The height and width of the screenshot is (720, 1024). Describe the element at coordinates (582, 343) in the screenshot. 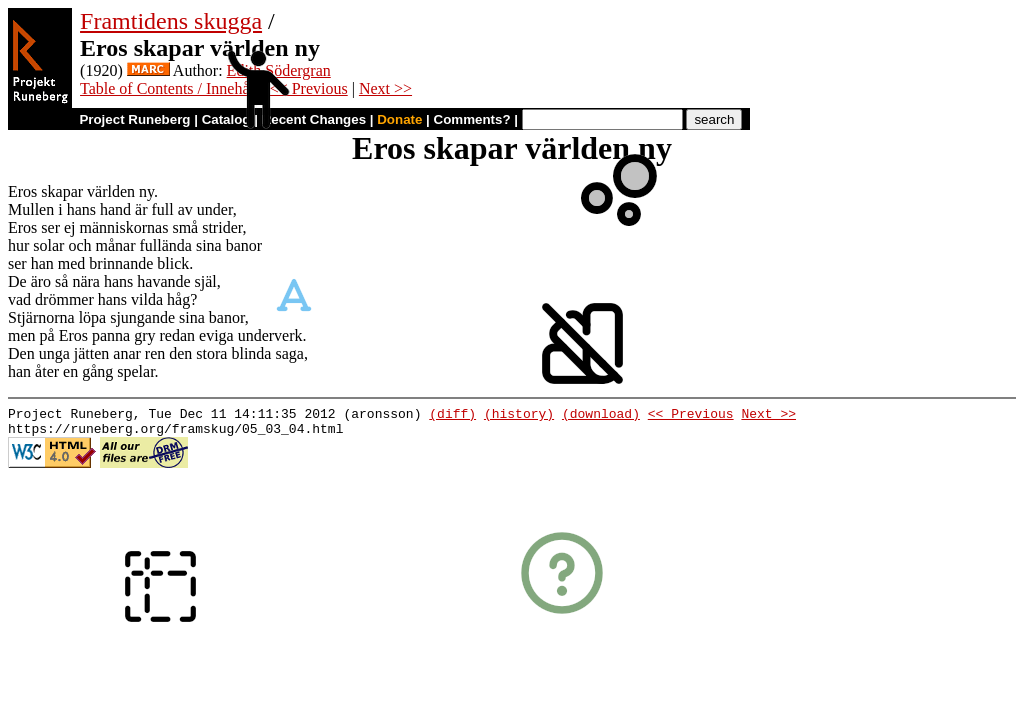

I see `disable color picker or swatch tool` at that location.